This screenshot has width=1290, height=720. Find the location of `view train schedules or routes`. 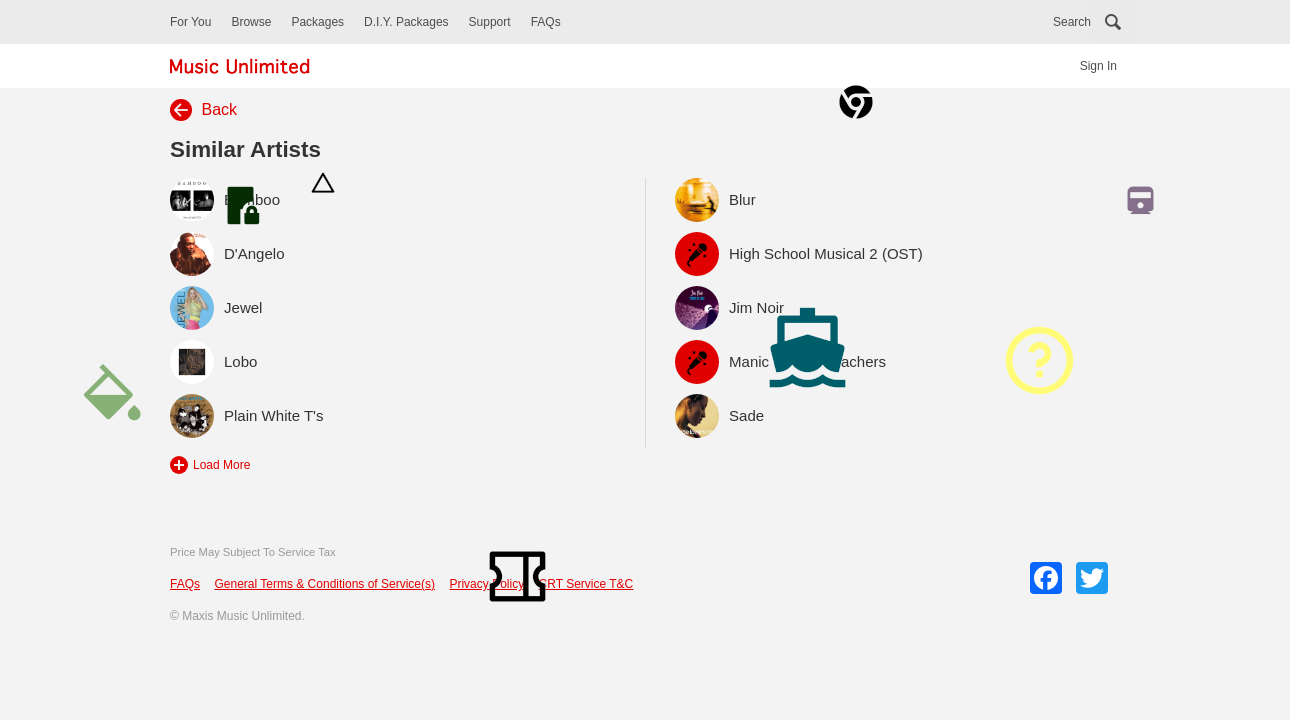

view train schedules or routes is located at coordinates (1140, 199).